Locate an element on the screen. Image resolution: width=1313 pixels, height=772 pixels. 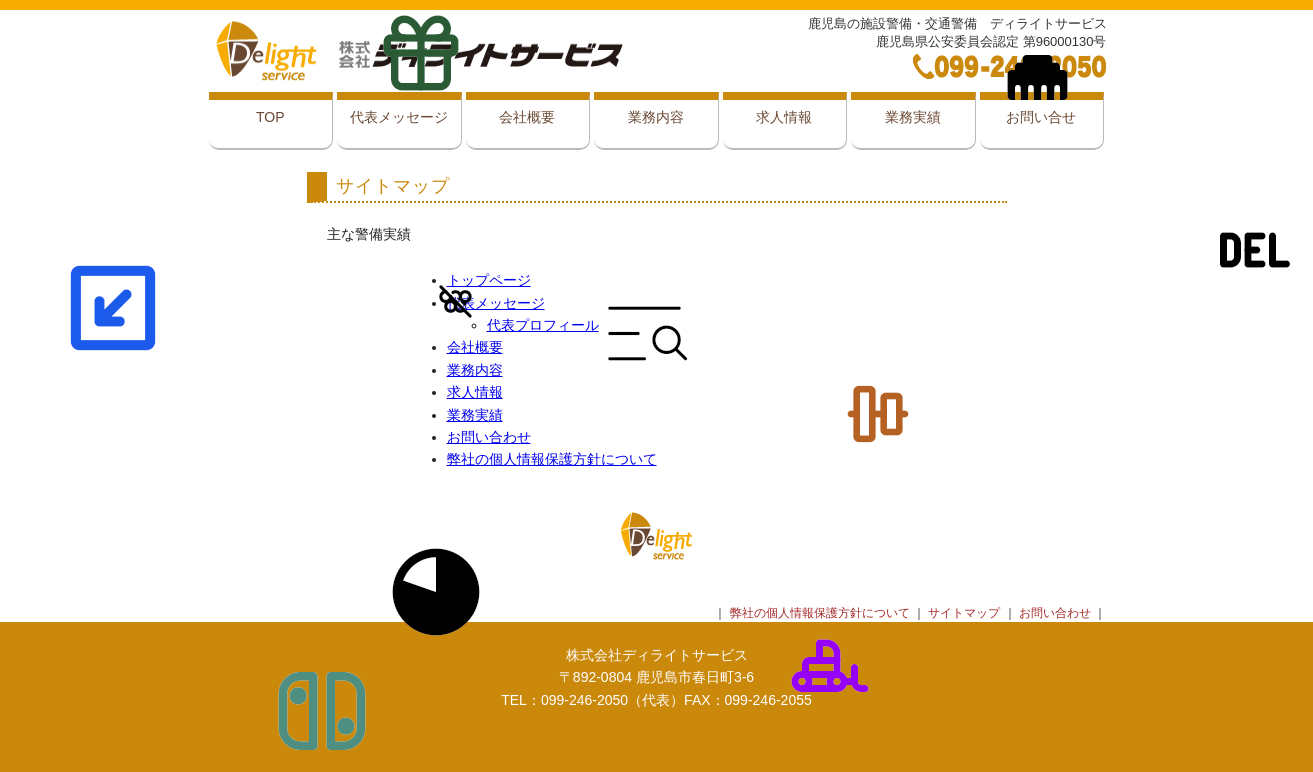
align objects to vertical center is located at coordinates (878, 414).